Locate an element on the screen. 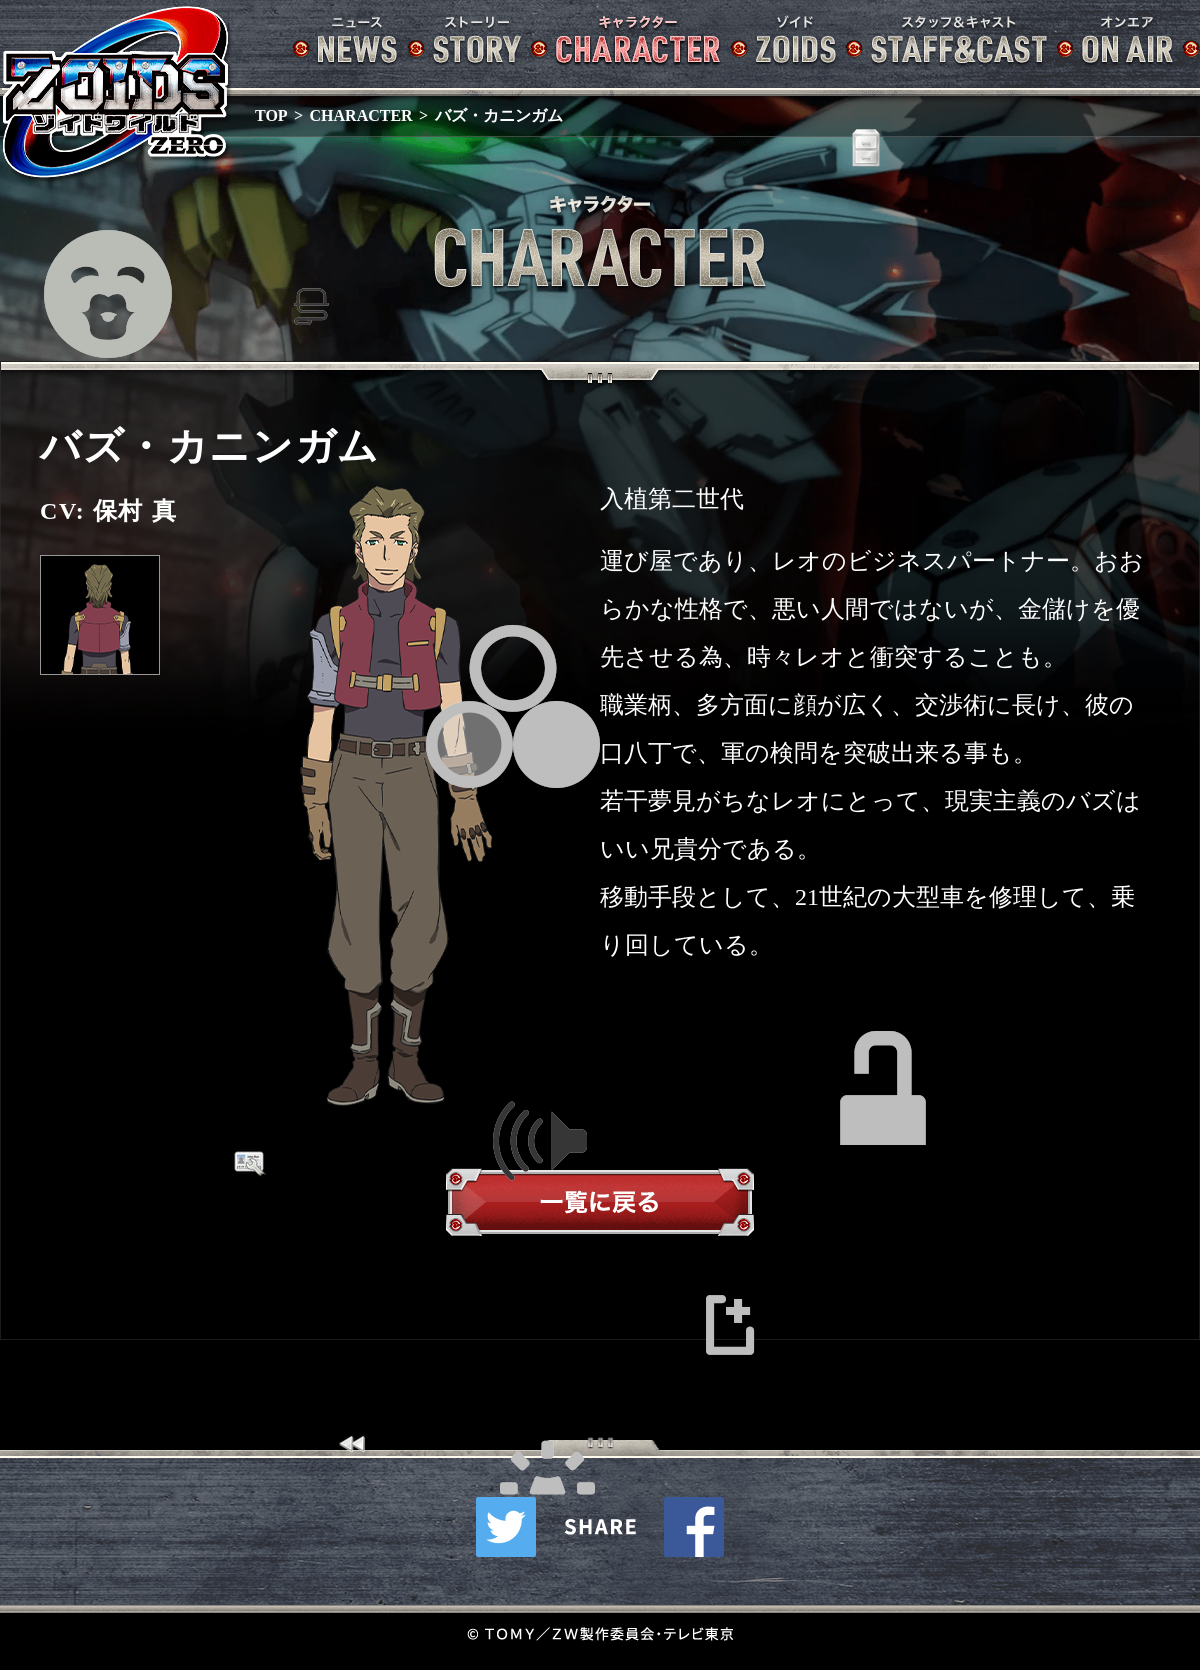 This screenshot has width=1200, height=1670. adjust keyboard backlight brightness is located at coordinates (547, 1470).